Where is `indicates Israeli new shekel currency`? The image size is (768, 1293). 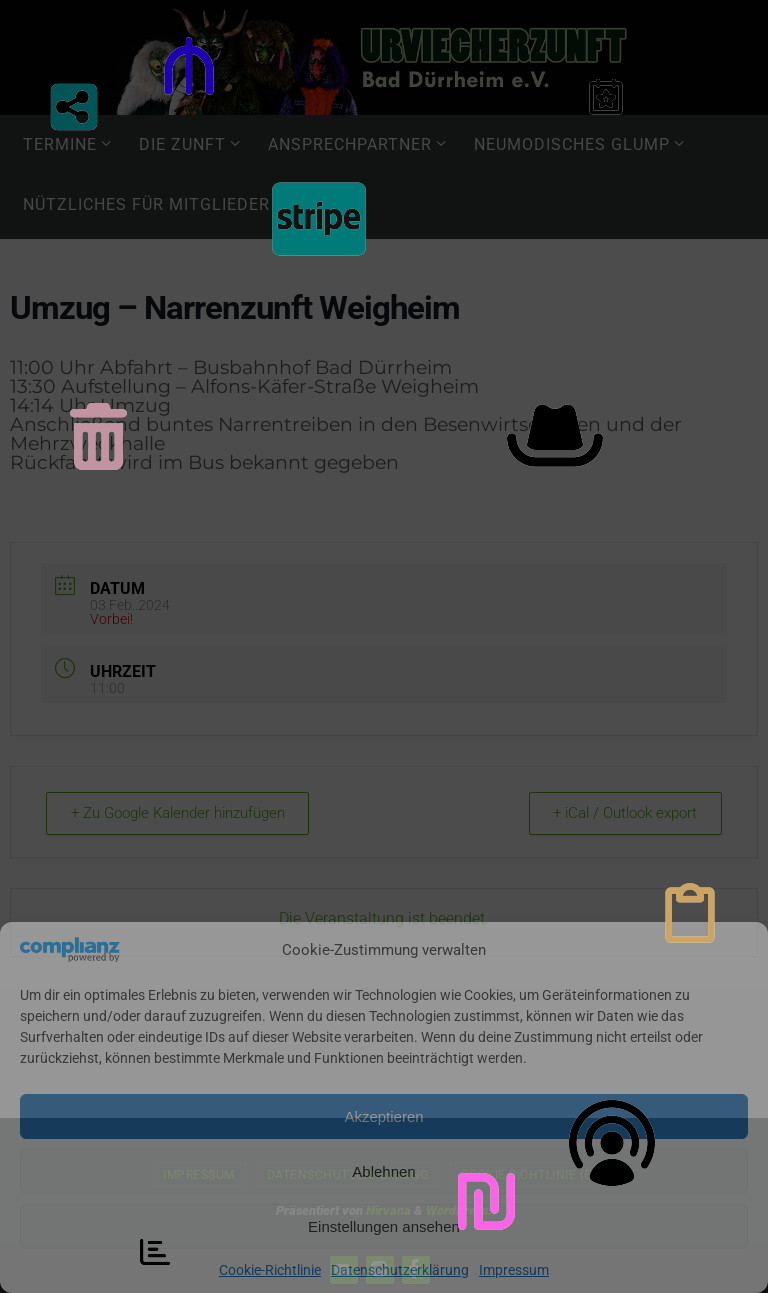 indicates Israeli new shekel currency is located at coordinates (486, 1201).